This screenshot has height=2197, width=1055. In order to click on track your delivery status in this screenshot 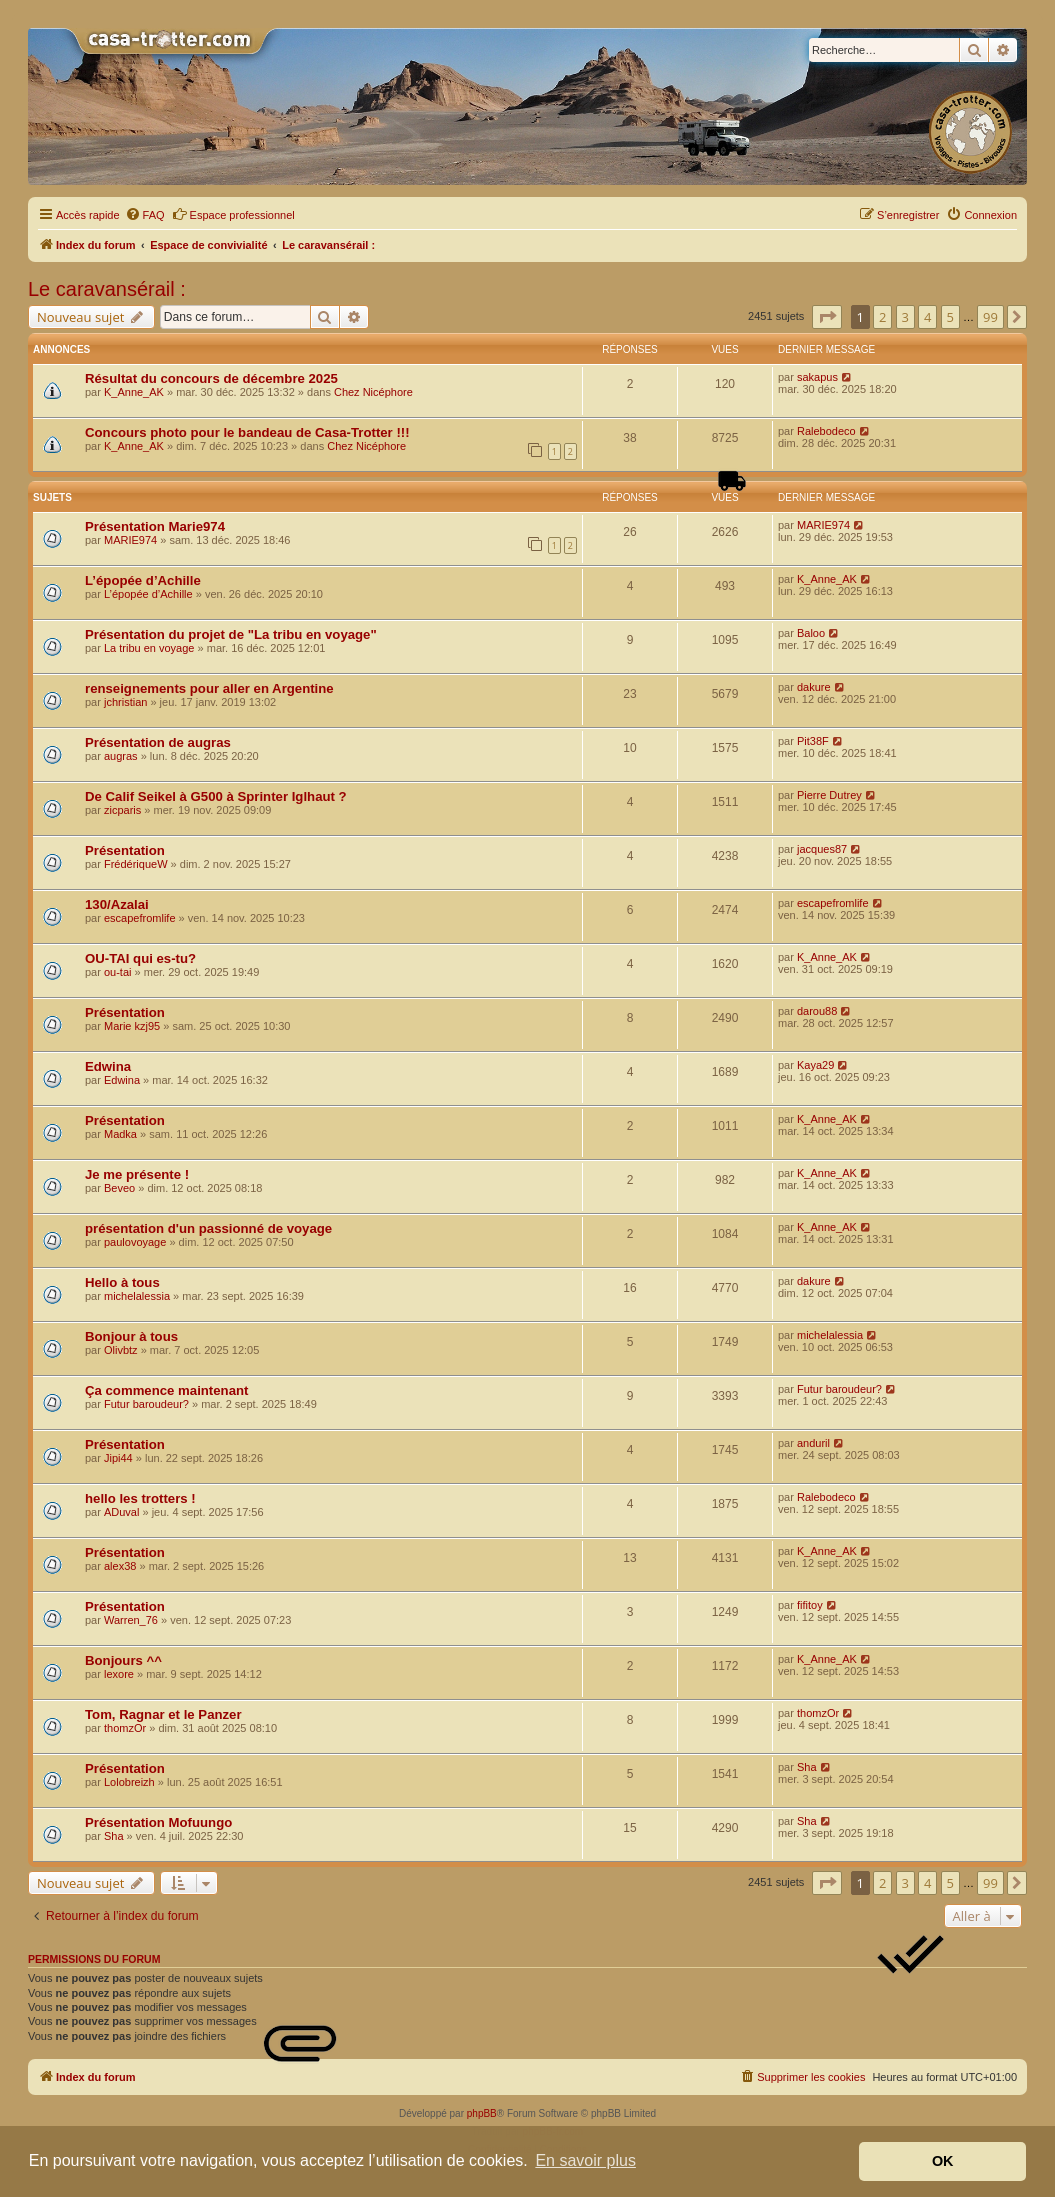, I will do `click(732, 481)`.